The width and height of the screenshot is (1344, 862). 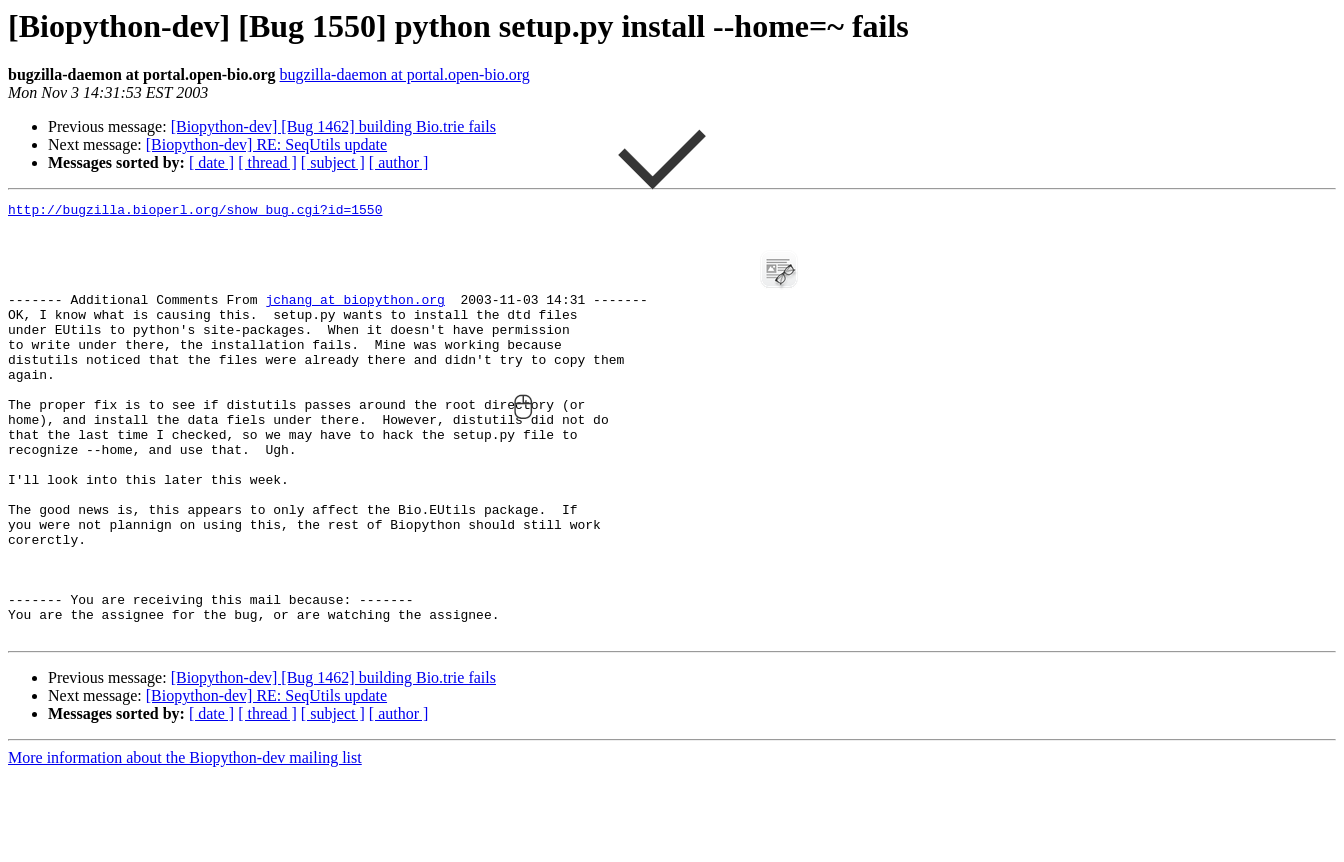 What do you see at coordinates (662, 161) in the screenshot?
I see `mark a task as complete` at bounding box center [662, 161].